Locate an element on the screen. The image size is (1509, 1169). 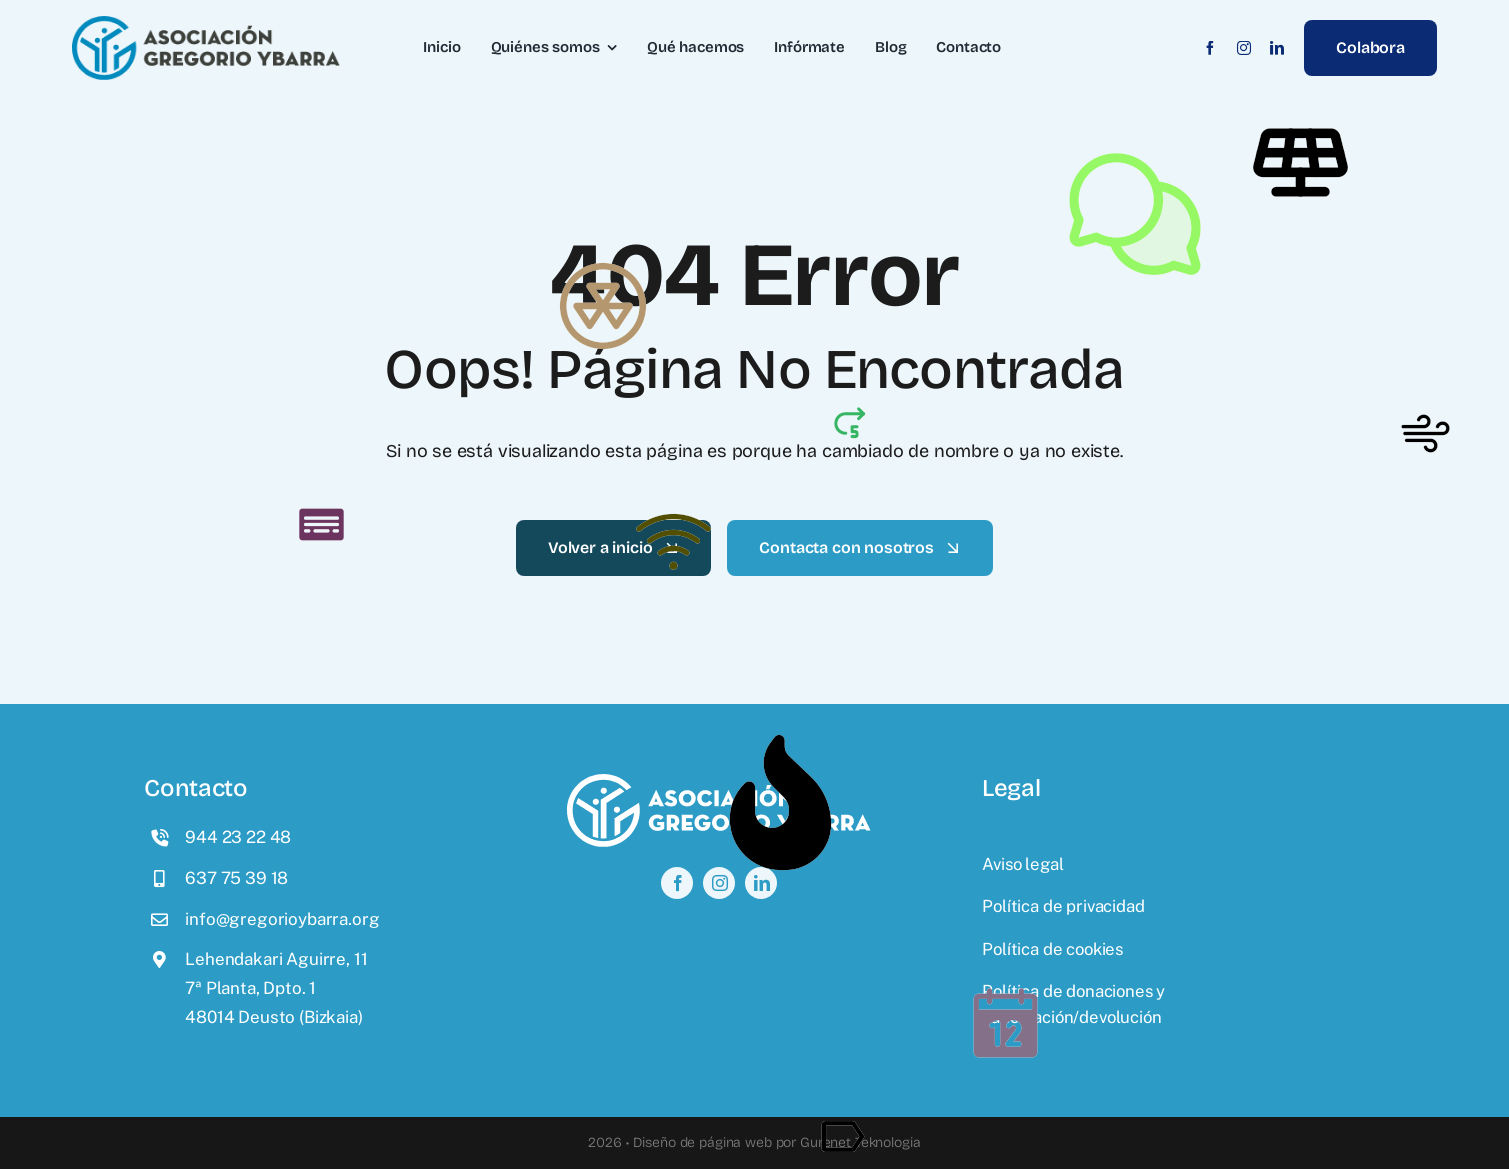
open chat or messaging is located at coordinates (1135, 214).